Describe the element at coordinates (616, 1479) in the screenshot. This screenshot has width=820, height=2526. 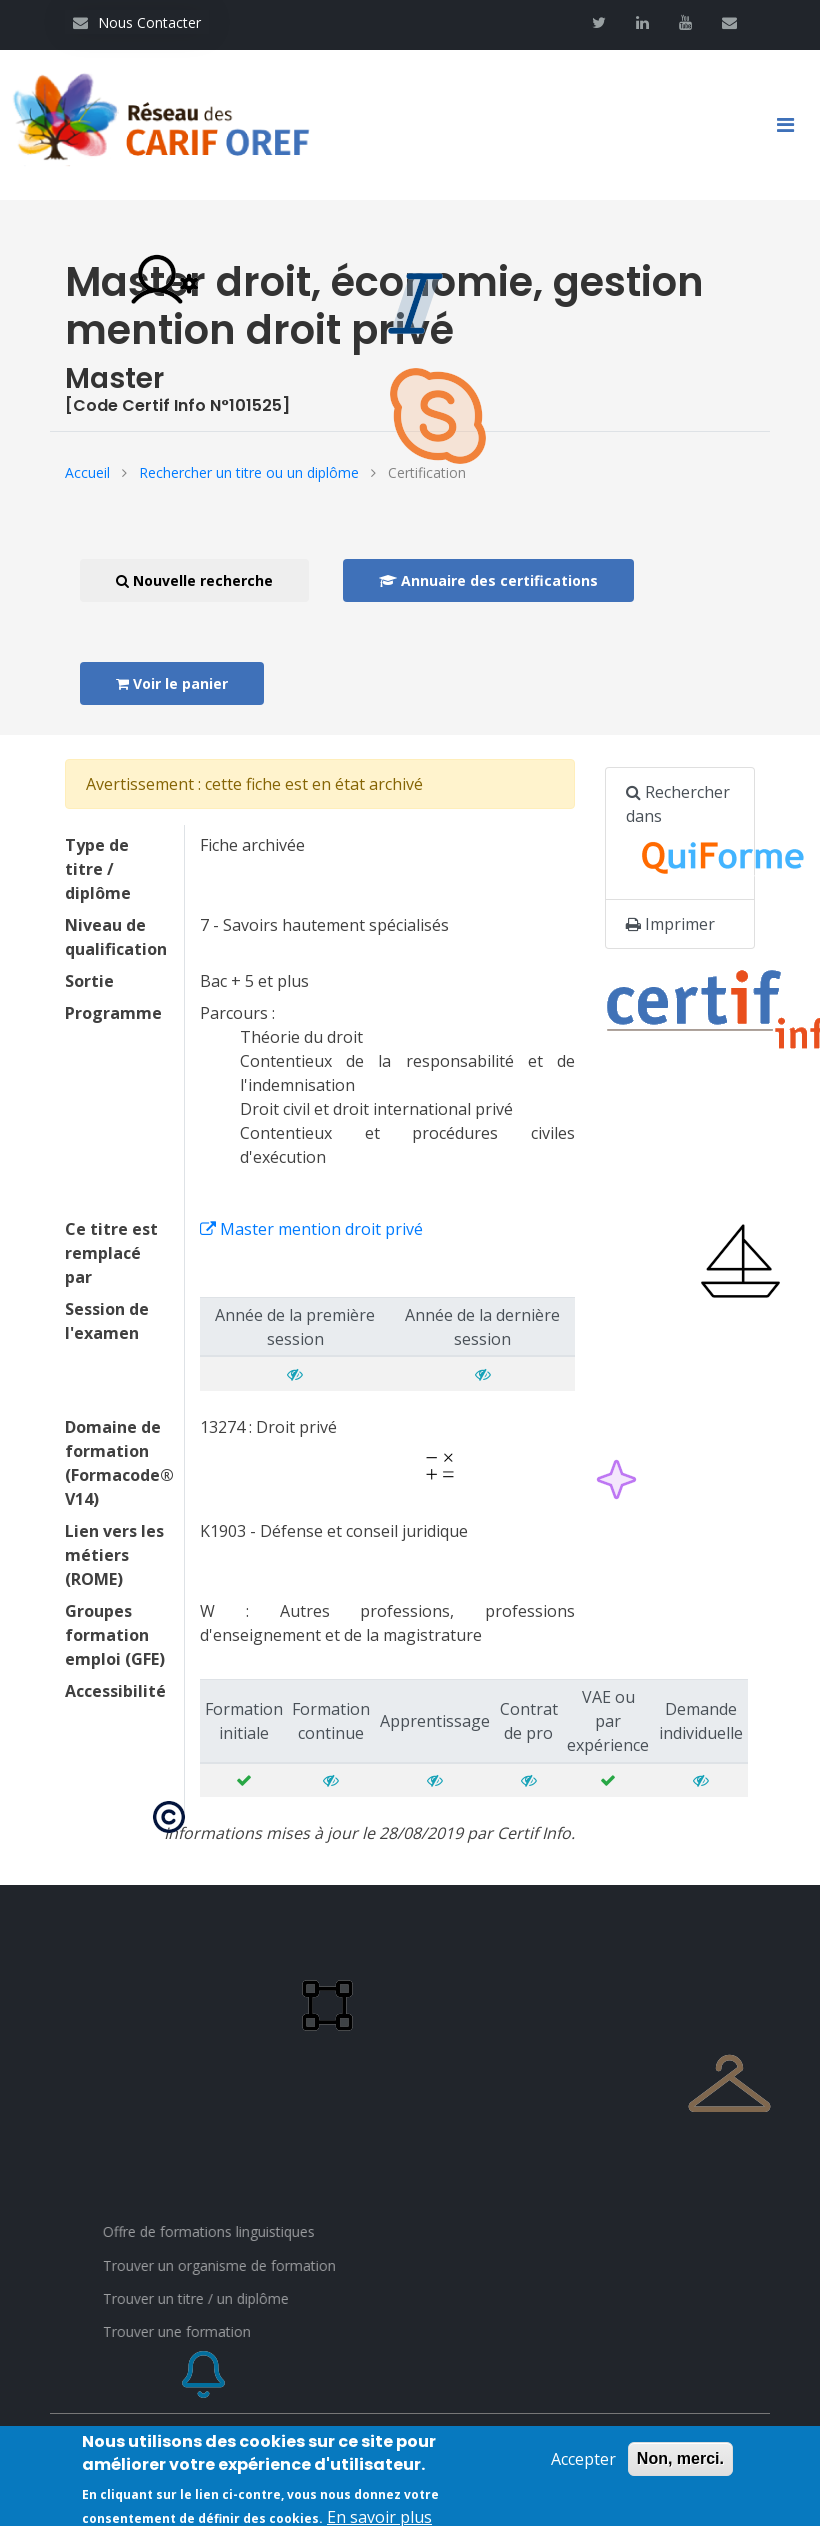
I see `indicates a featured or highlighted item` at that location.